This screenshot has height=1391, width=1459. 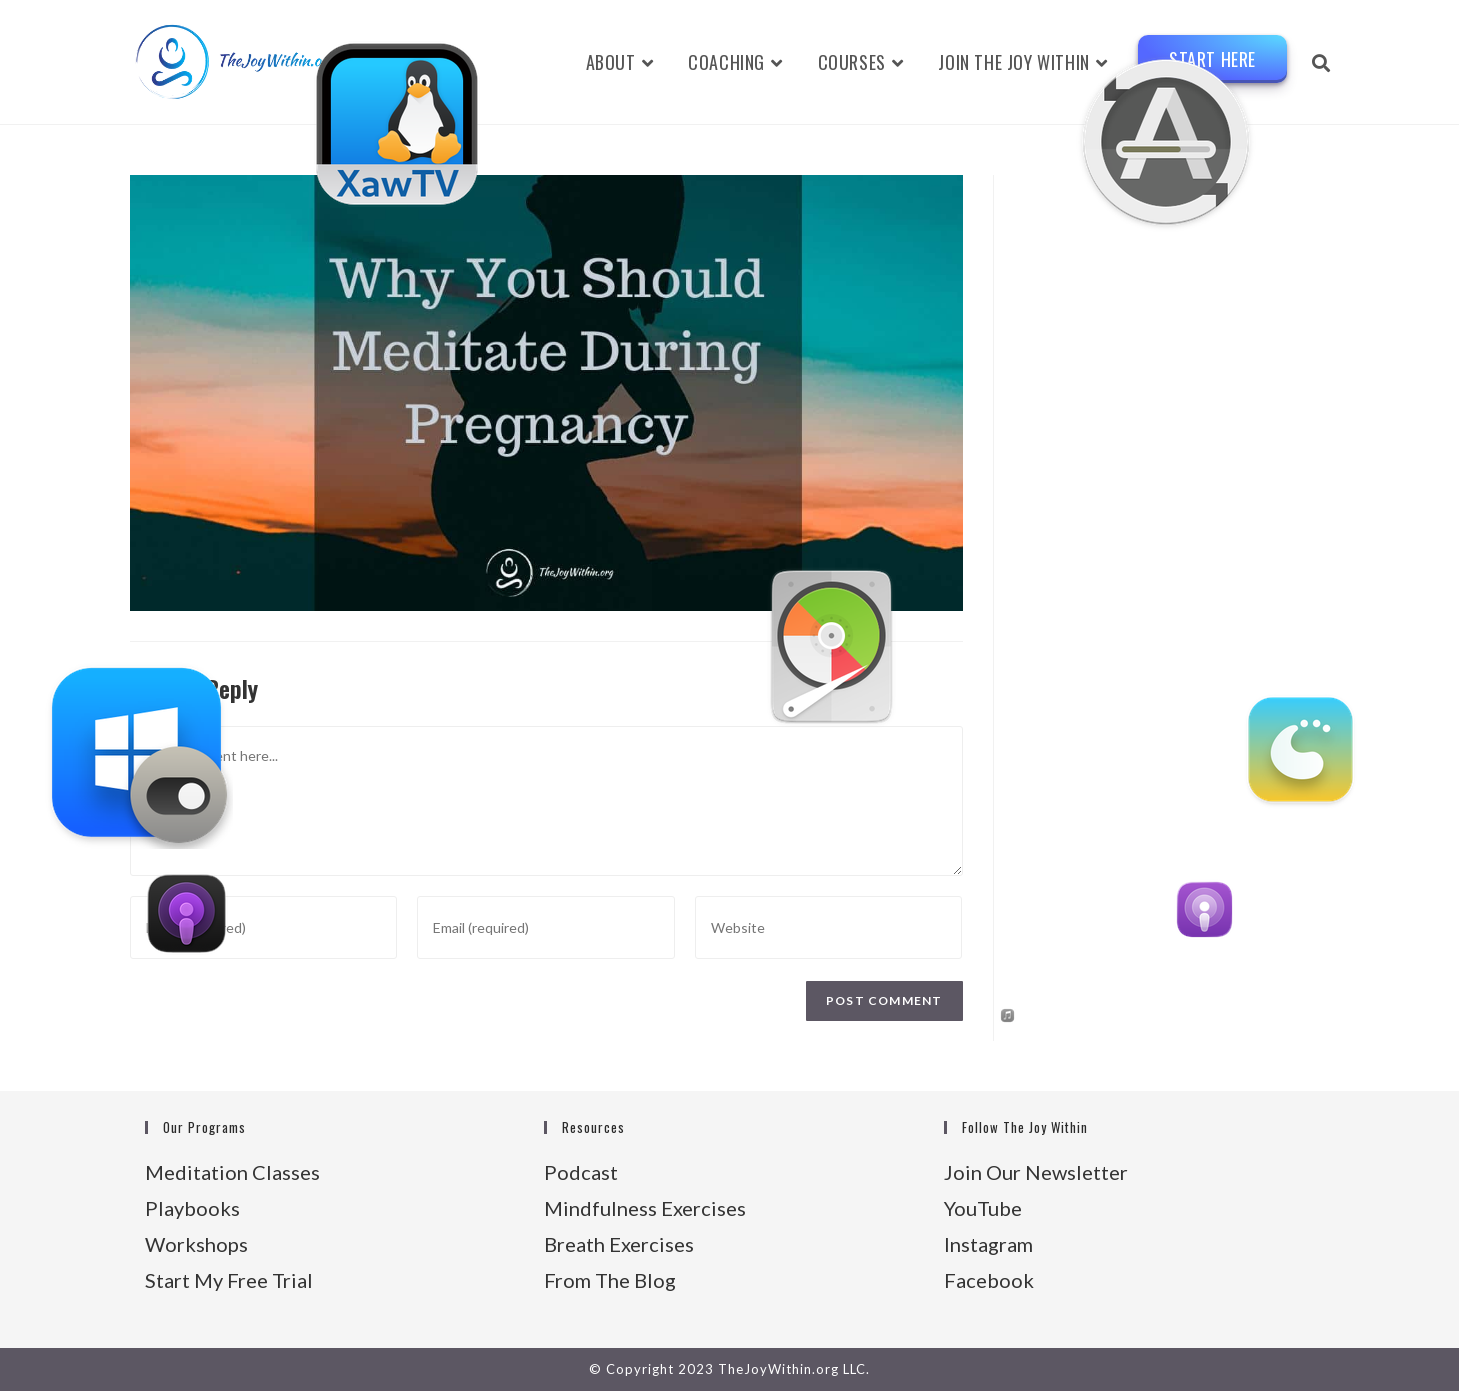 I want to click on launch winetricks to configure wine settings, so click(x=136, y=752).